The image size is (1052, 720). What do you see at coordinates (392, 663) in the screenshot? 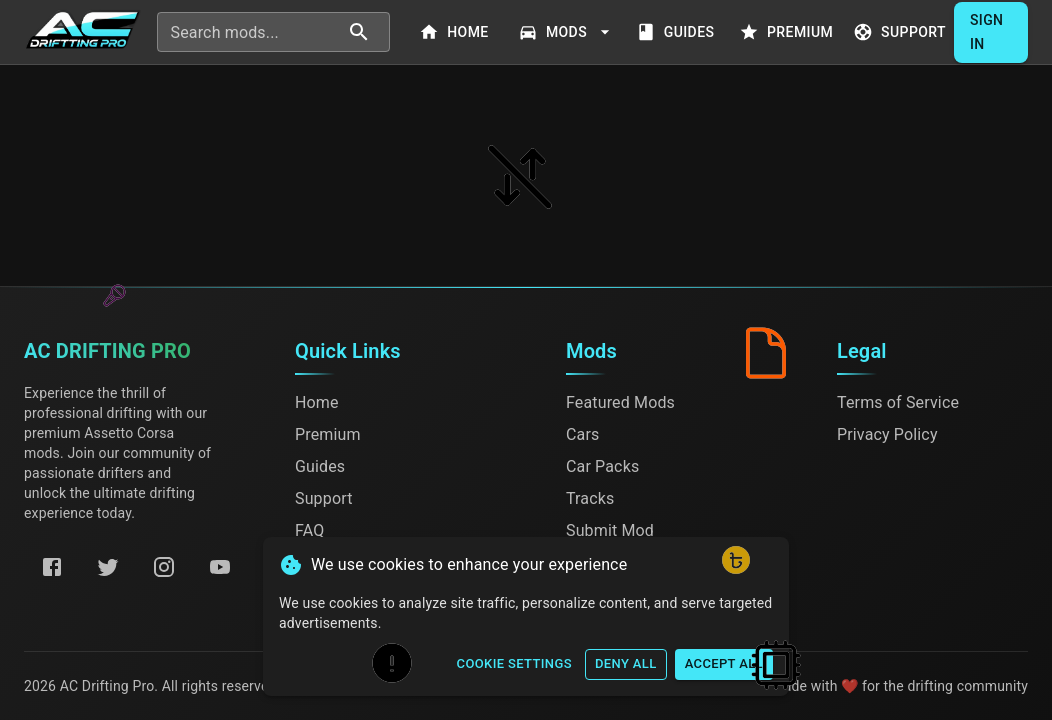
I see `indicates a warning or alert requiring attention` at bounding box center [392, 663].